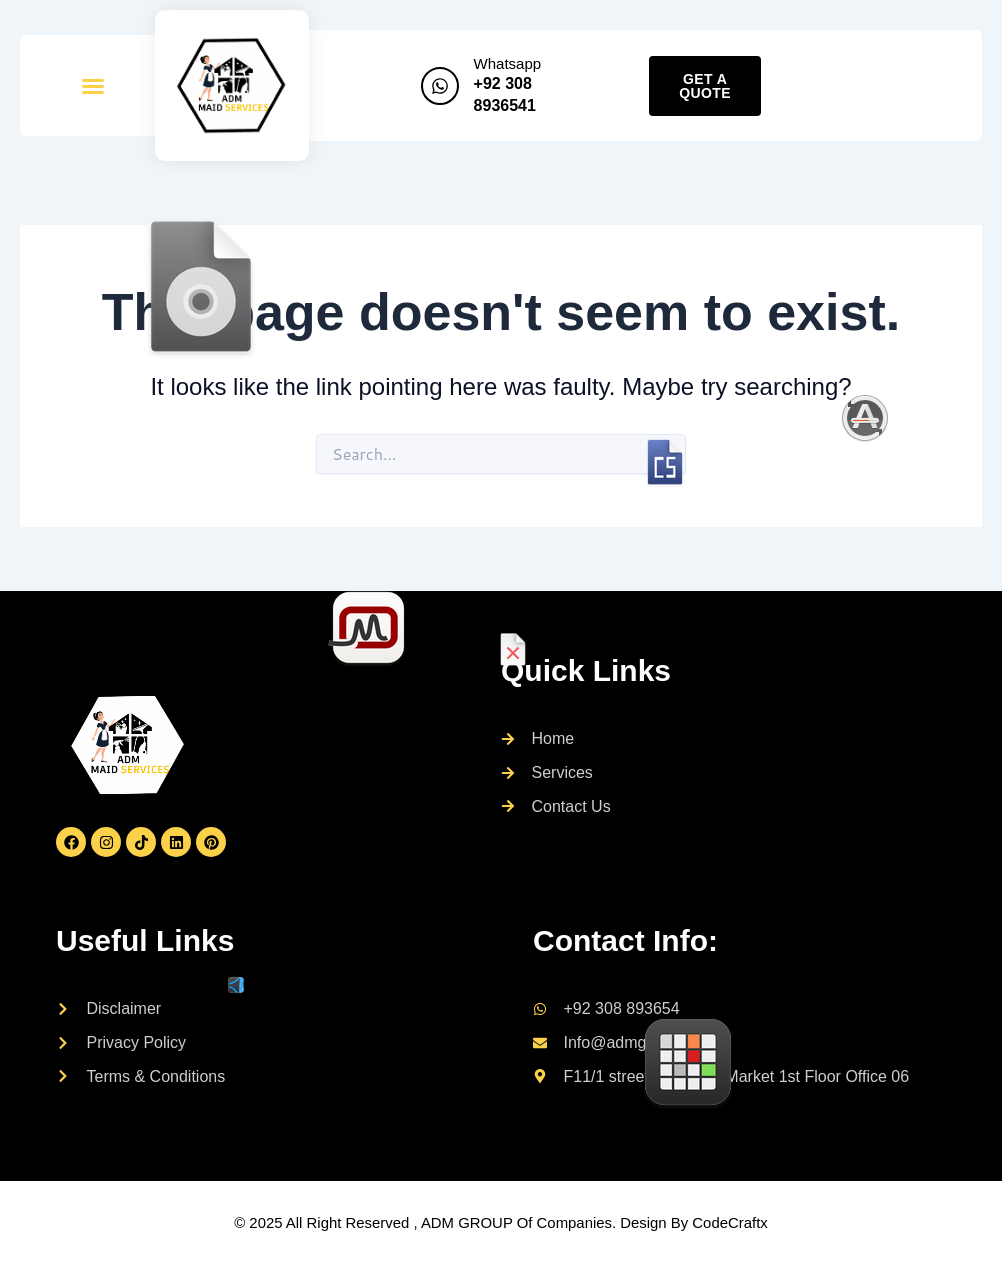 This screenshot has height=1266, width=1002. I want to click on open Adobe Acrobat Reader, so click(236, 985).